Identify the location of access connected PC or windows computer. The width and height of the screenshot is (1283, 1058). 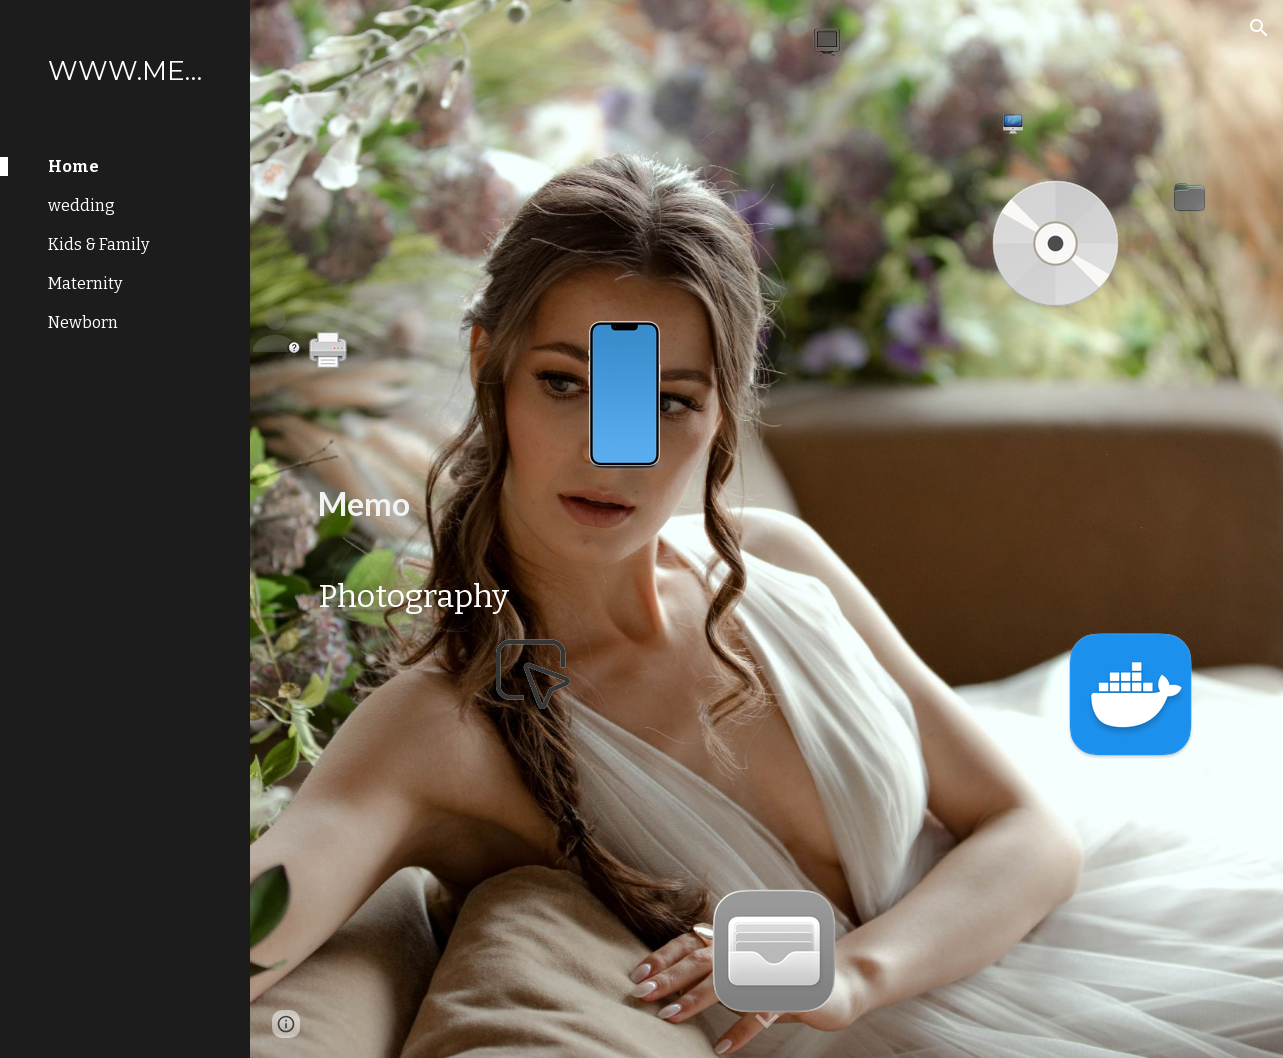
(827, 42).